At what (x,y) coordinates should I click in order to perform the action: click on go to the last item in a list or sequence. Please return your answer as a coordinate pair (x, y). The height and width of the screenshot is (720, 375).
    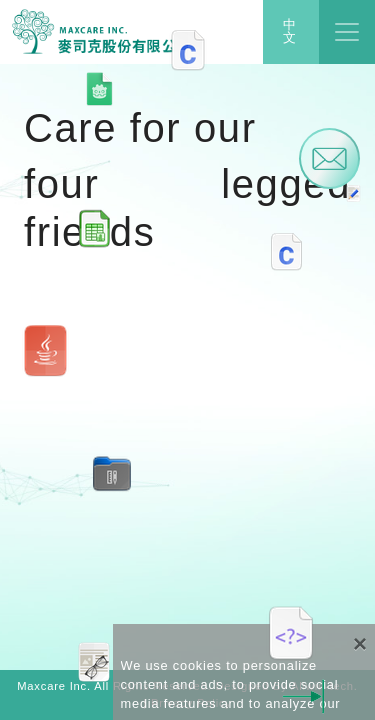
    Looking at the image, I should click on (303, 696).